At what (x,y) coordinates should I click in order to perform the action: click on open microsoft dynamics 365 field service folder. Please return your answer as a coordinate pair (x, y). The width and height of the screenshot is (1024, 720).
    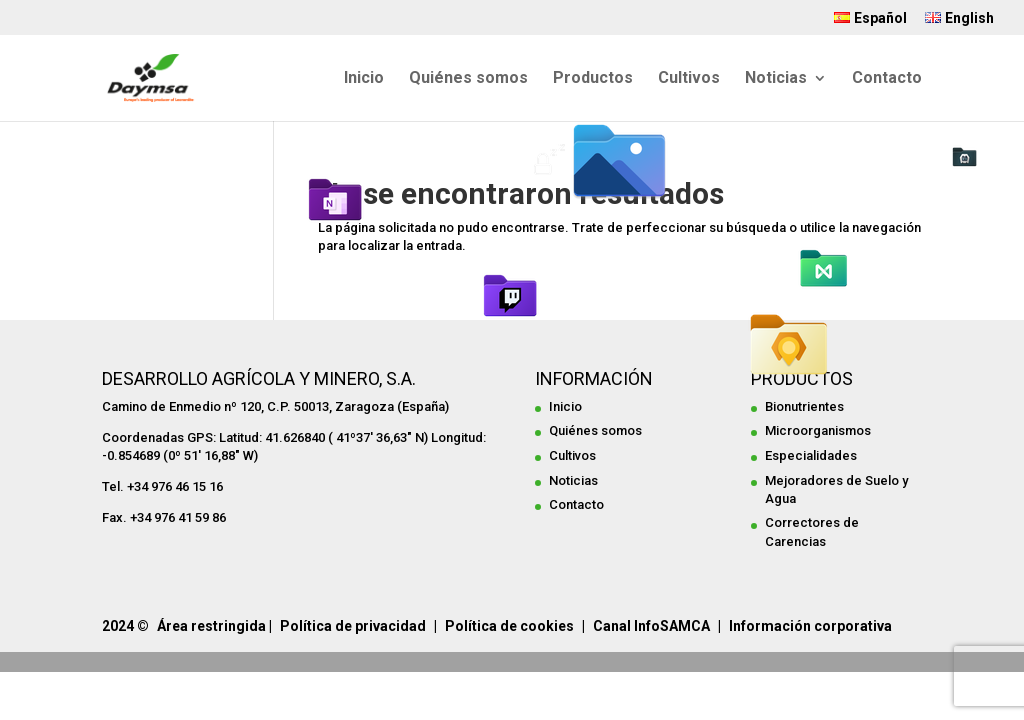
    Looking at the image, I should click on (788, 346).